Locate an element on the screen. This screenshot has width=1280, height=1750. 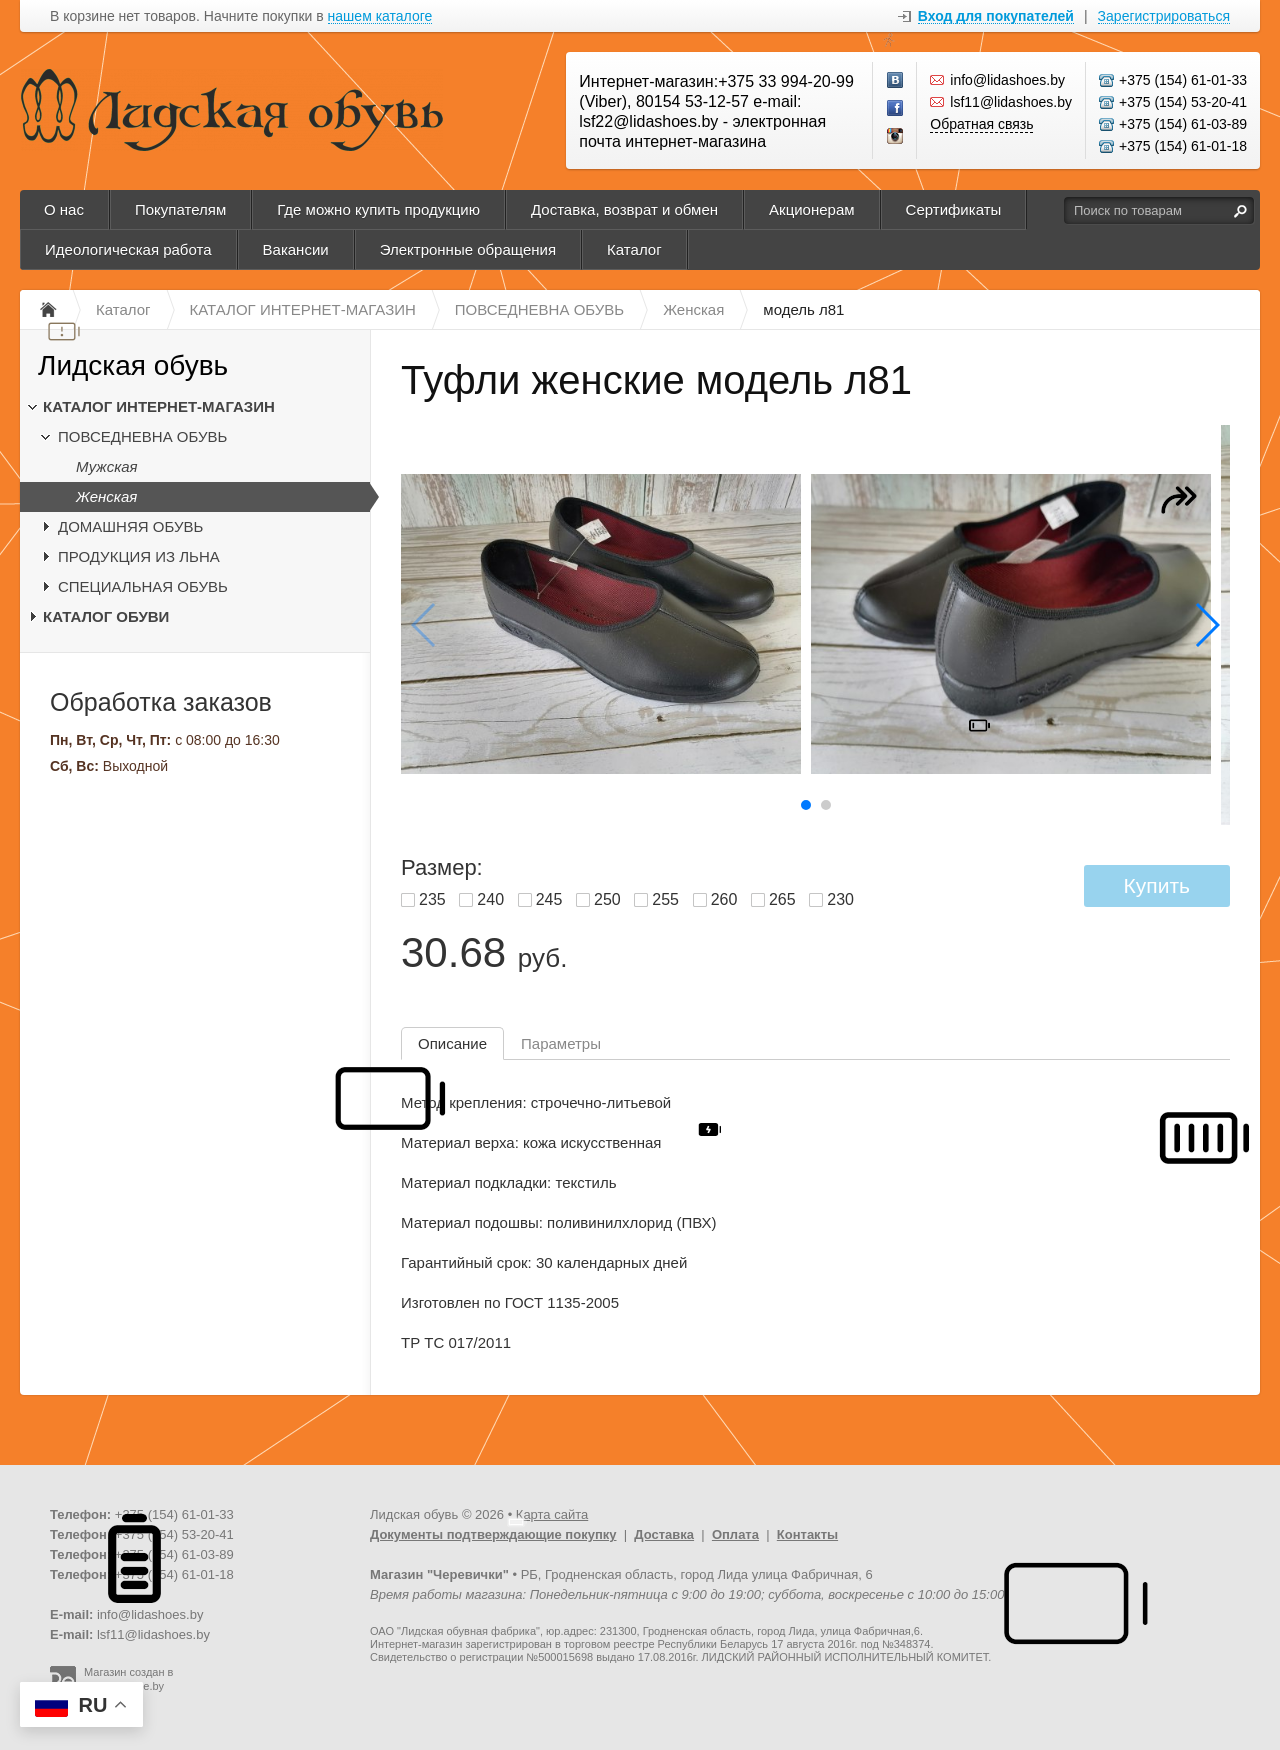
pedestrian or walking directions mode is located at coordinates (889, 40).